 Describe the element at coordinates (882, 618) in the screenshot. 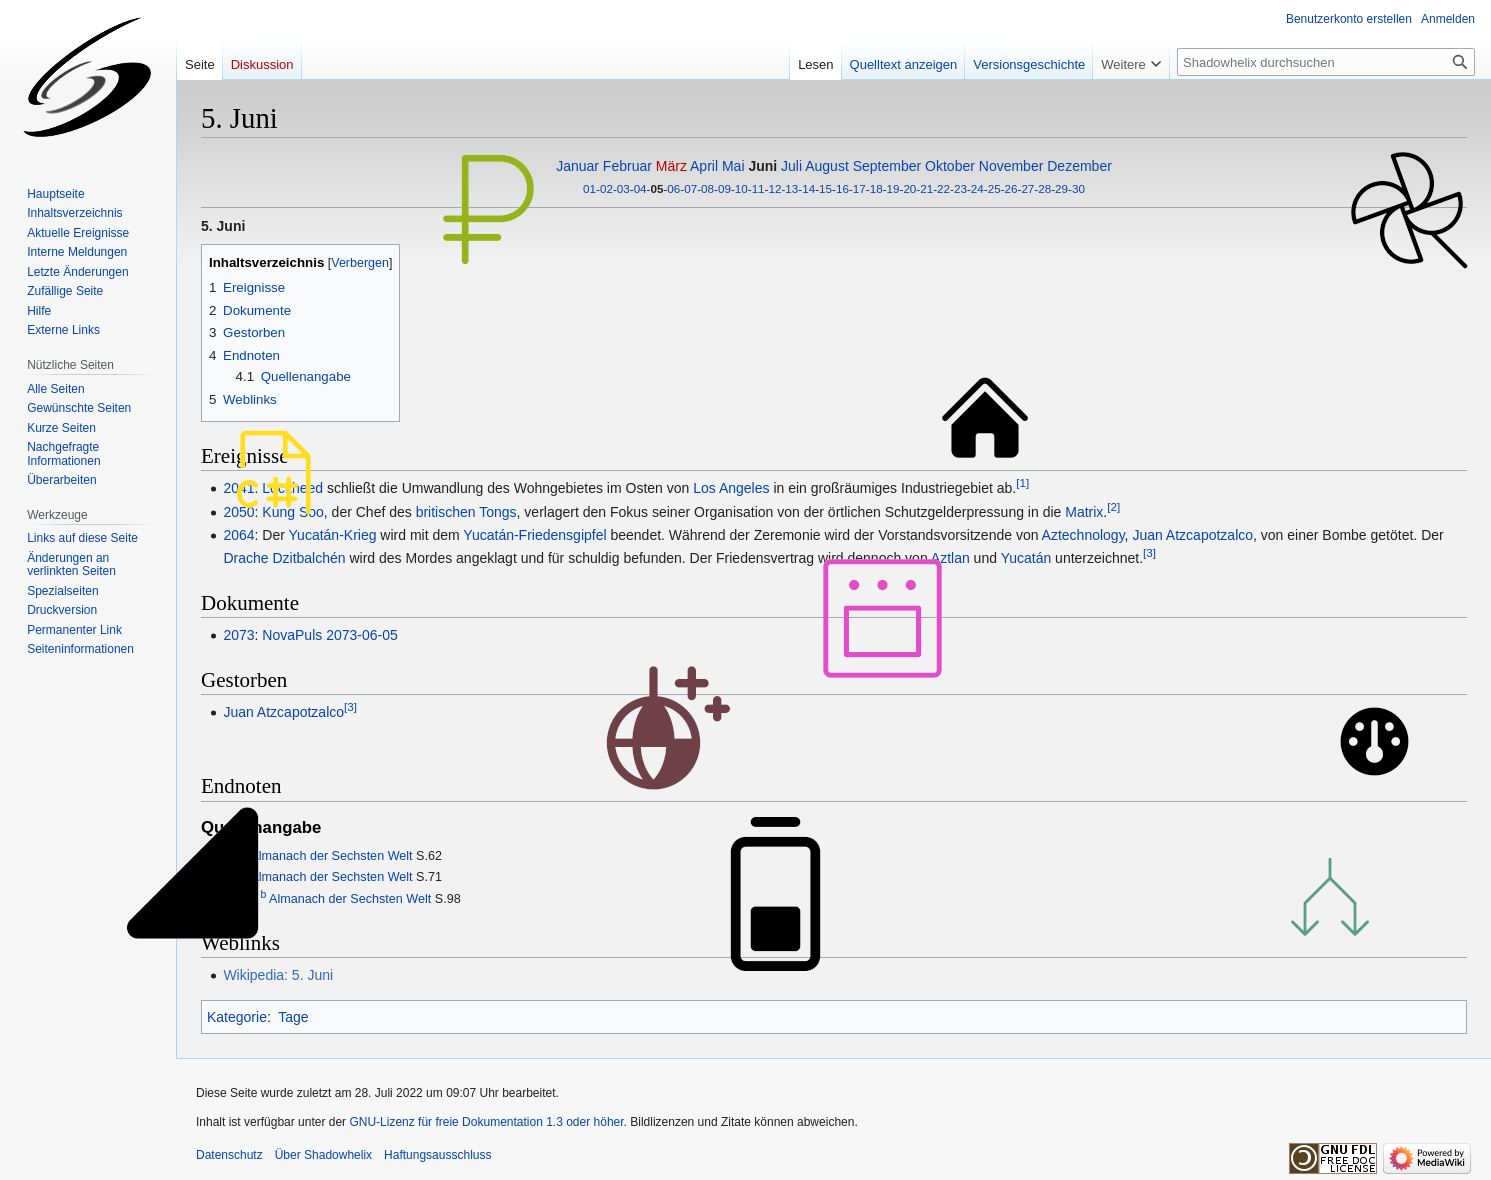

I see `access oven or cooking appliance controls` at that location.